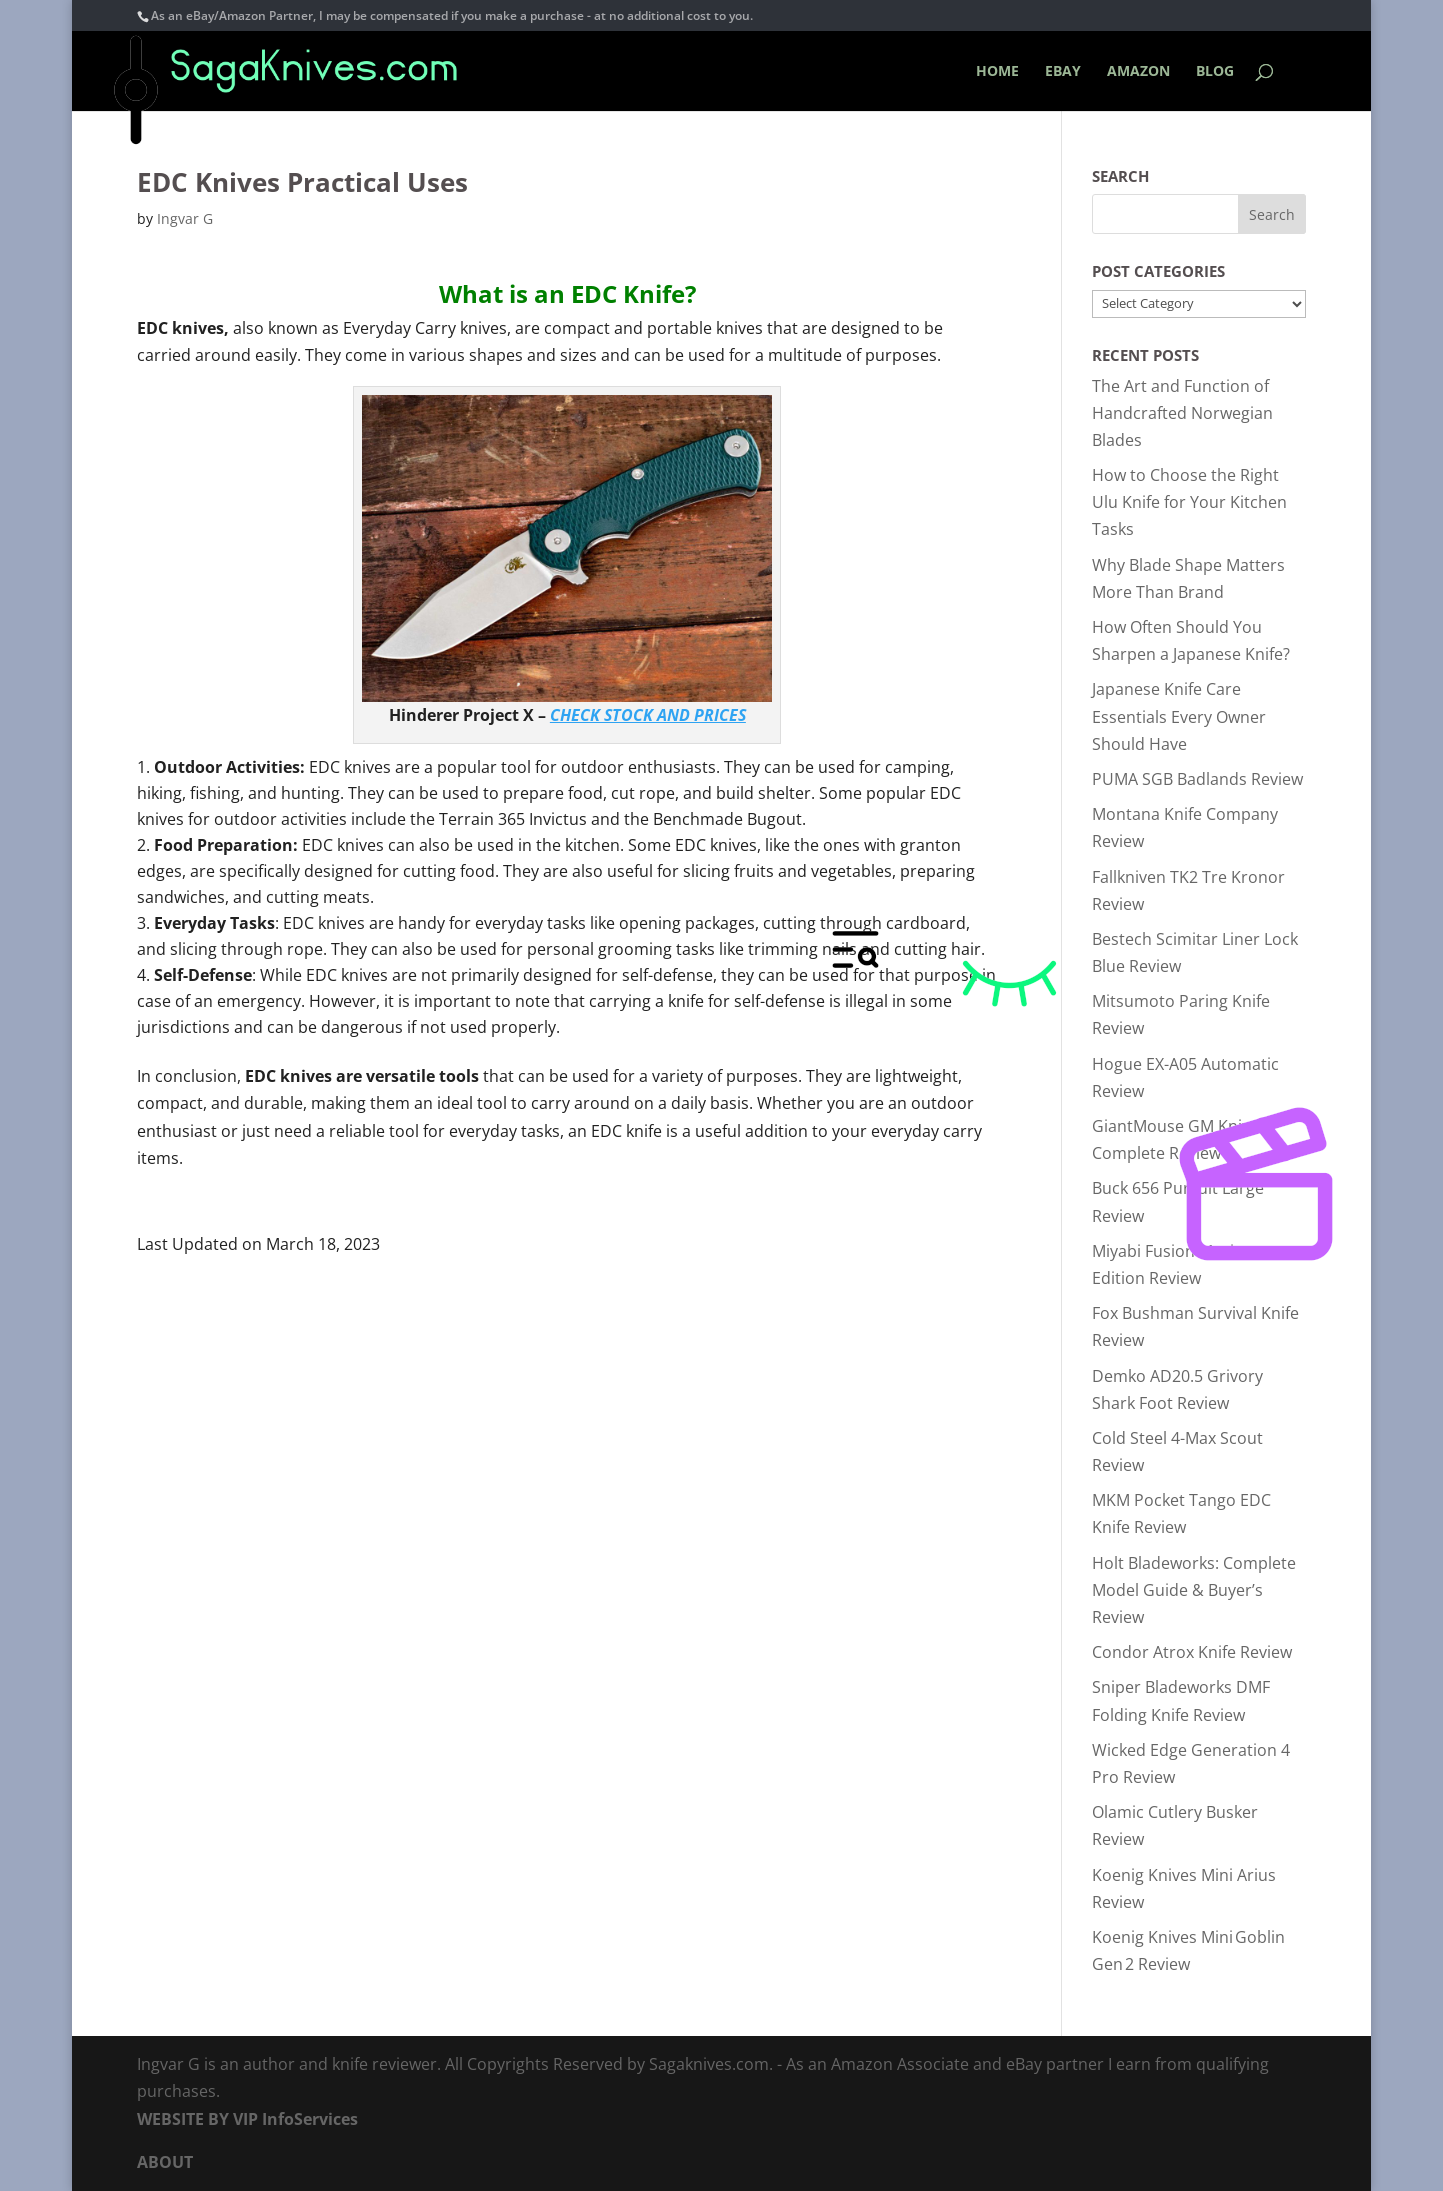 The image size is (1443, 2191). I want to click on access video or movie content, so click(1259, 1187).